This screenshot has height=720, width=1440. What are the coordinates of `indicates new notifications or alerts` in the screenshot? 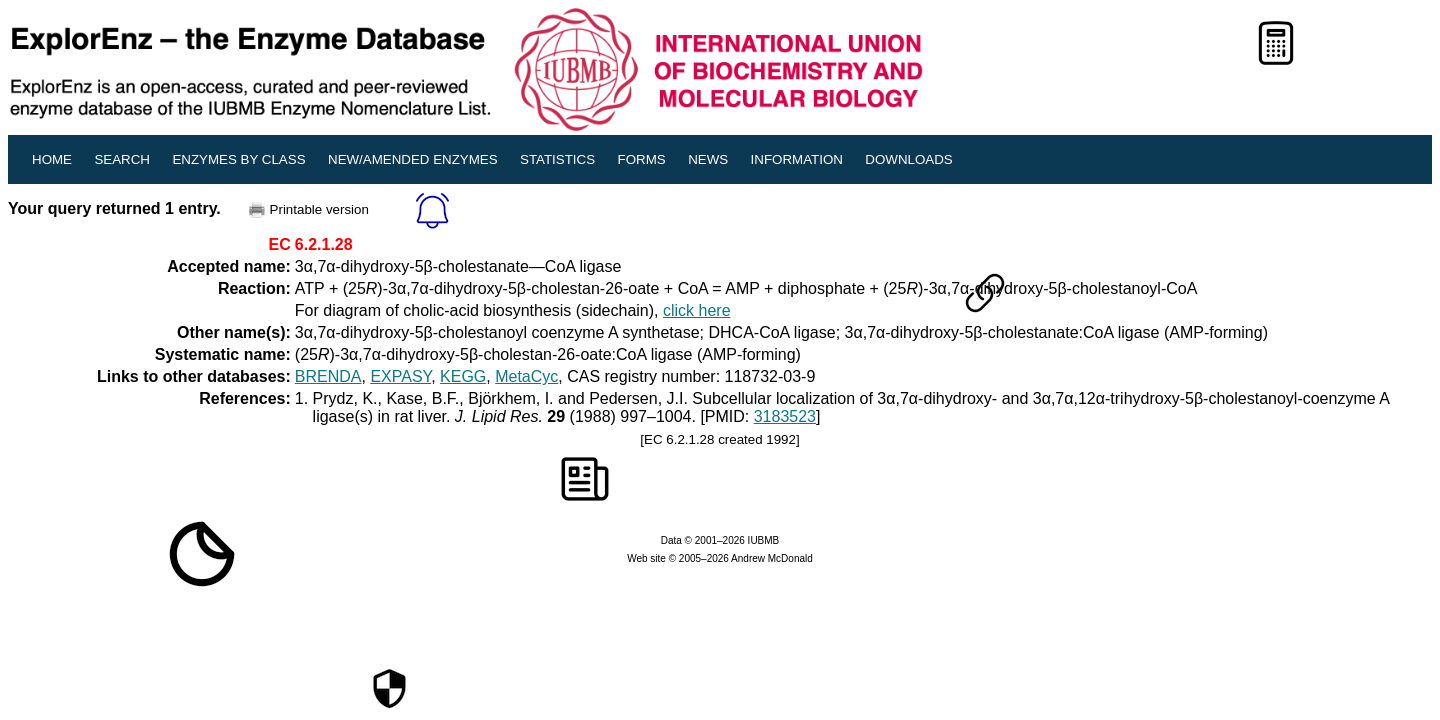 It's located at (432, 211).